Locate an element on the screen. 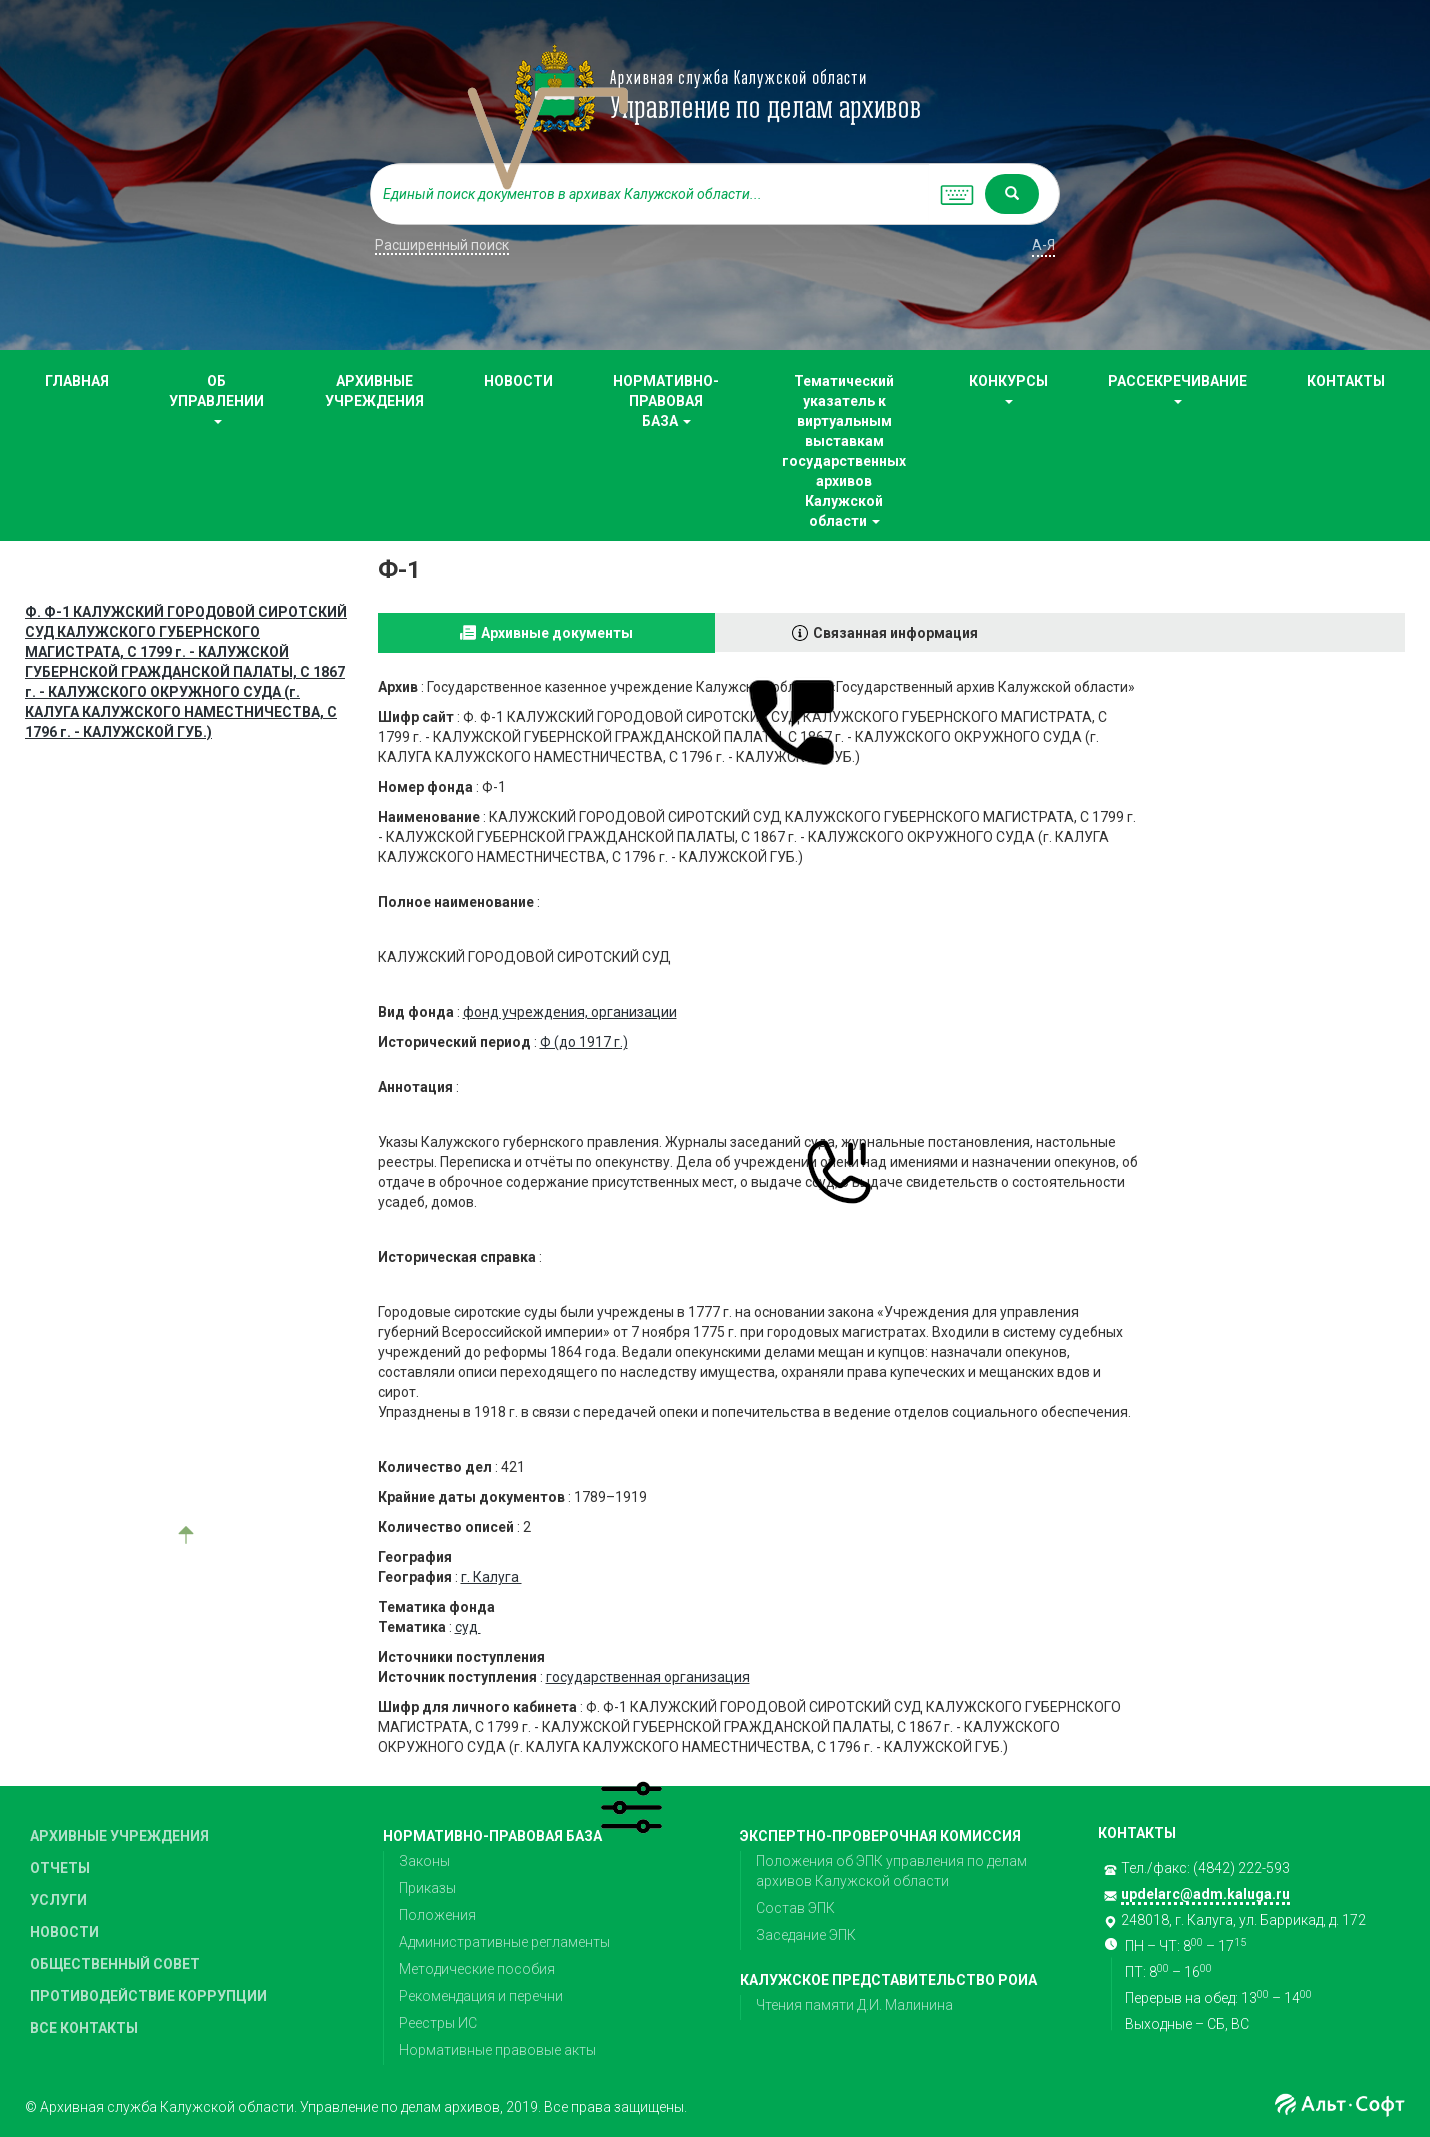 The image size is (1430, 2137). put current call on hold is located at coordinates (840, 1170).